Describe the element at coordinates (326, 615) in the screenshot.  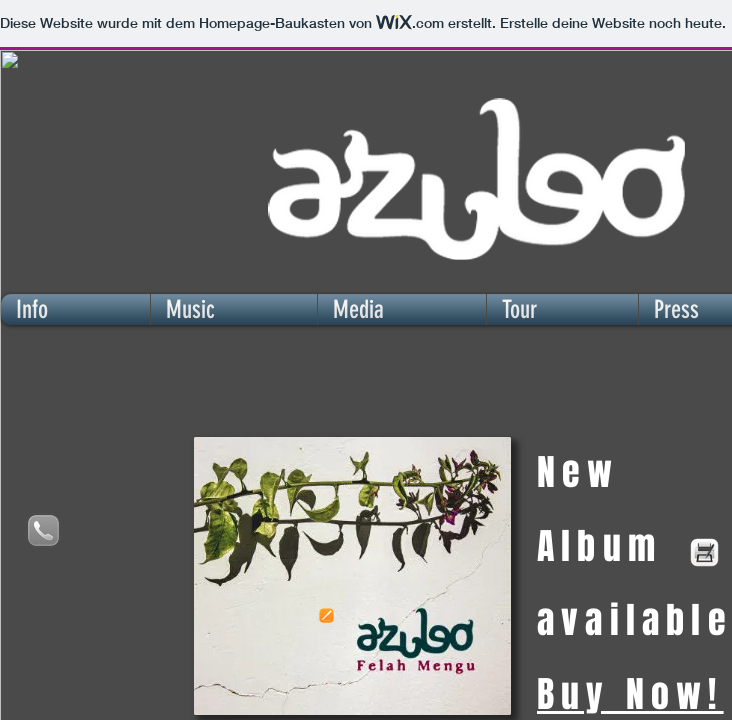
I see `open Pages document editor` at that location.